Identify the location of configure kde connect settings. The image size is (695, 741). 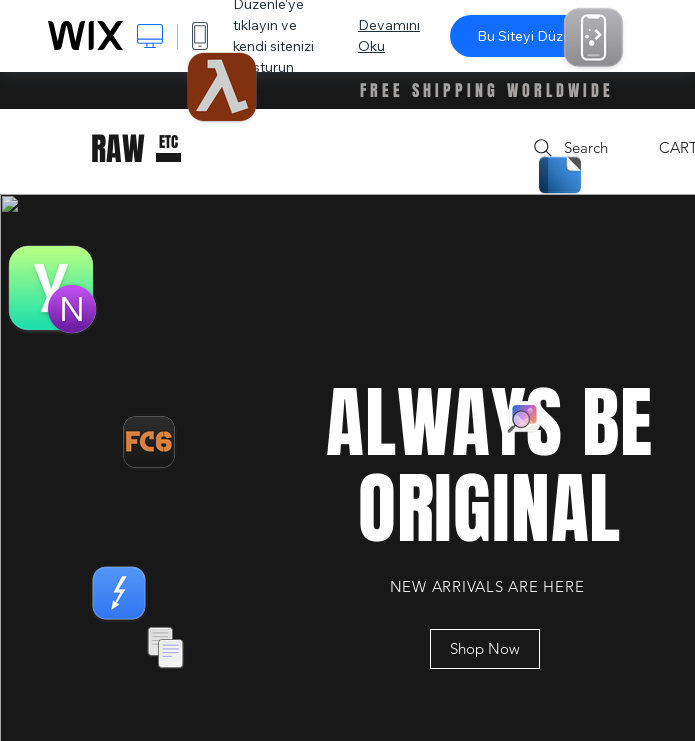
(593, 38).